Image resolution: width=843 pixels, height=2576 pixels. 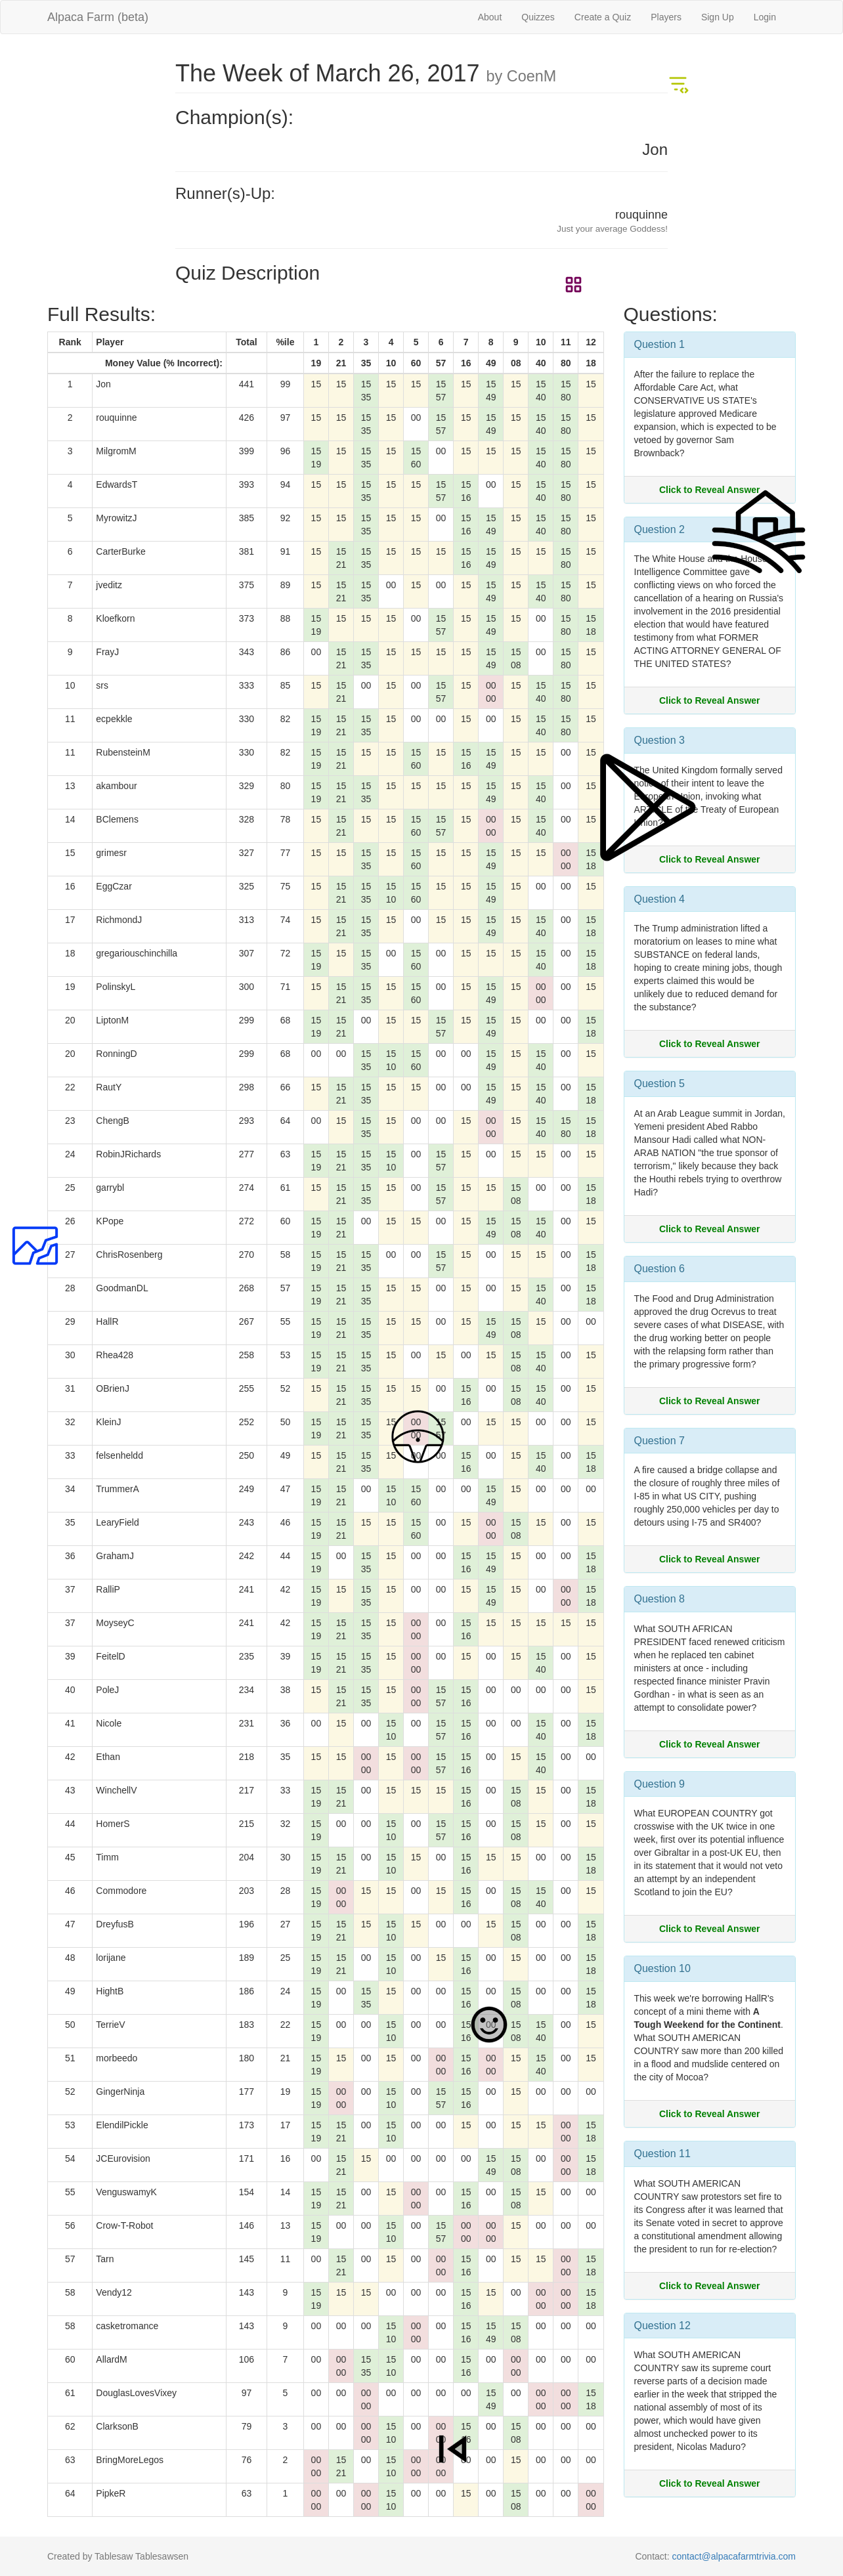 What do you see at coordinates (678, 83) in the screenshot?
I see `filter results by code or script` at bounding box center [678, 83].